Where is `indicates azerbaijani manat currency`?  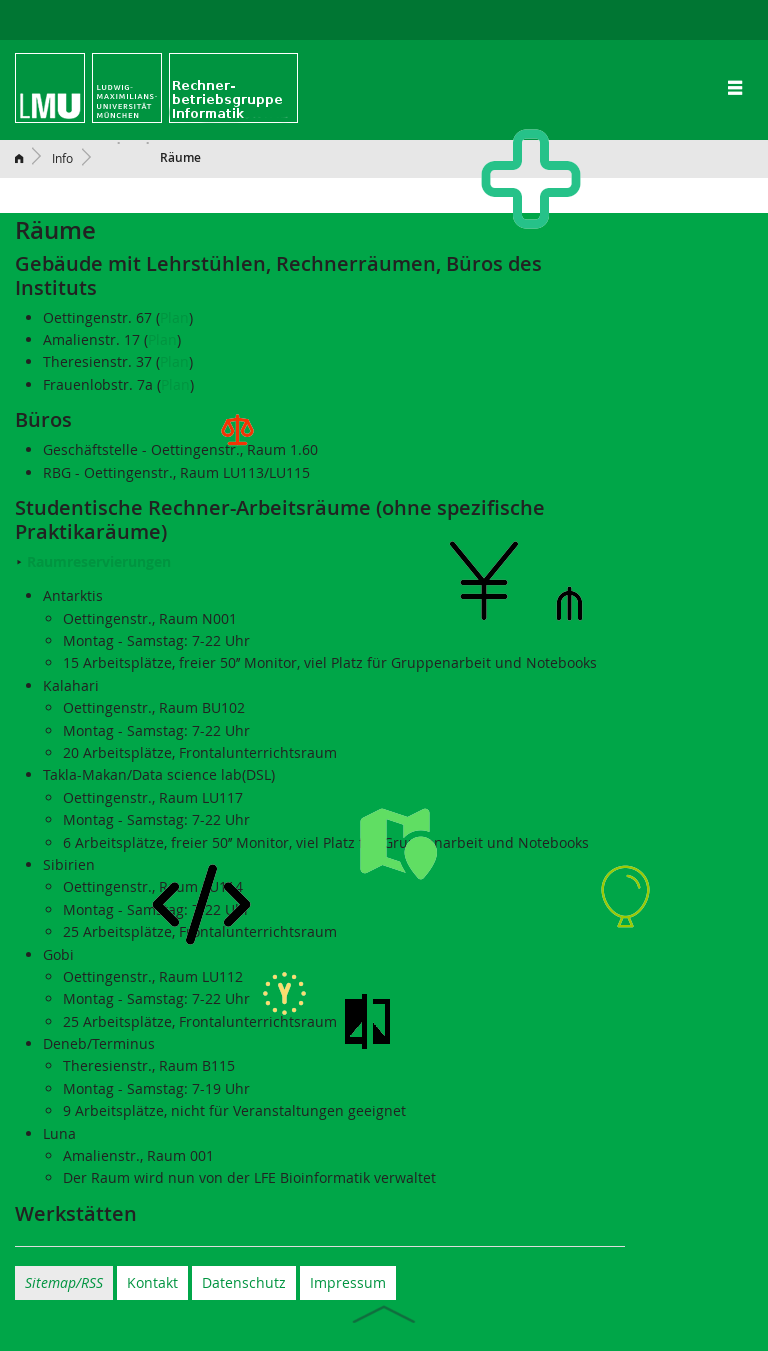 indicates azerbaijani manat currency is located at coordinates (569, 603).